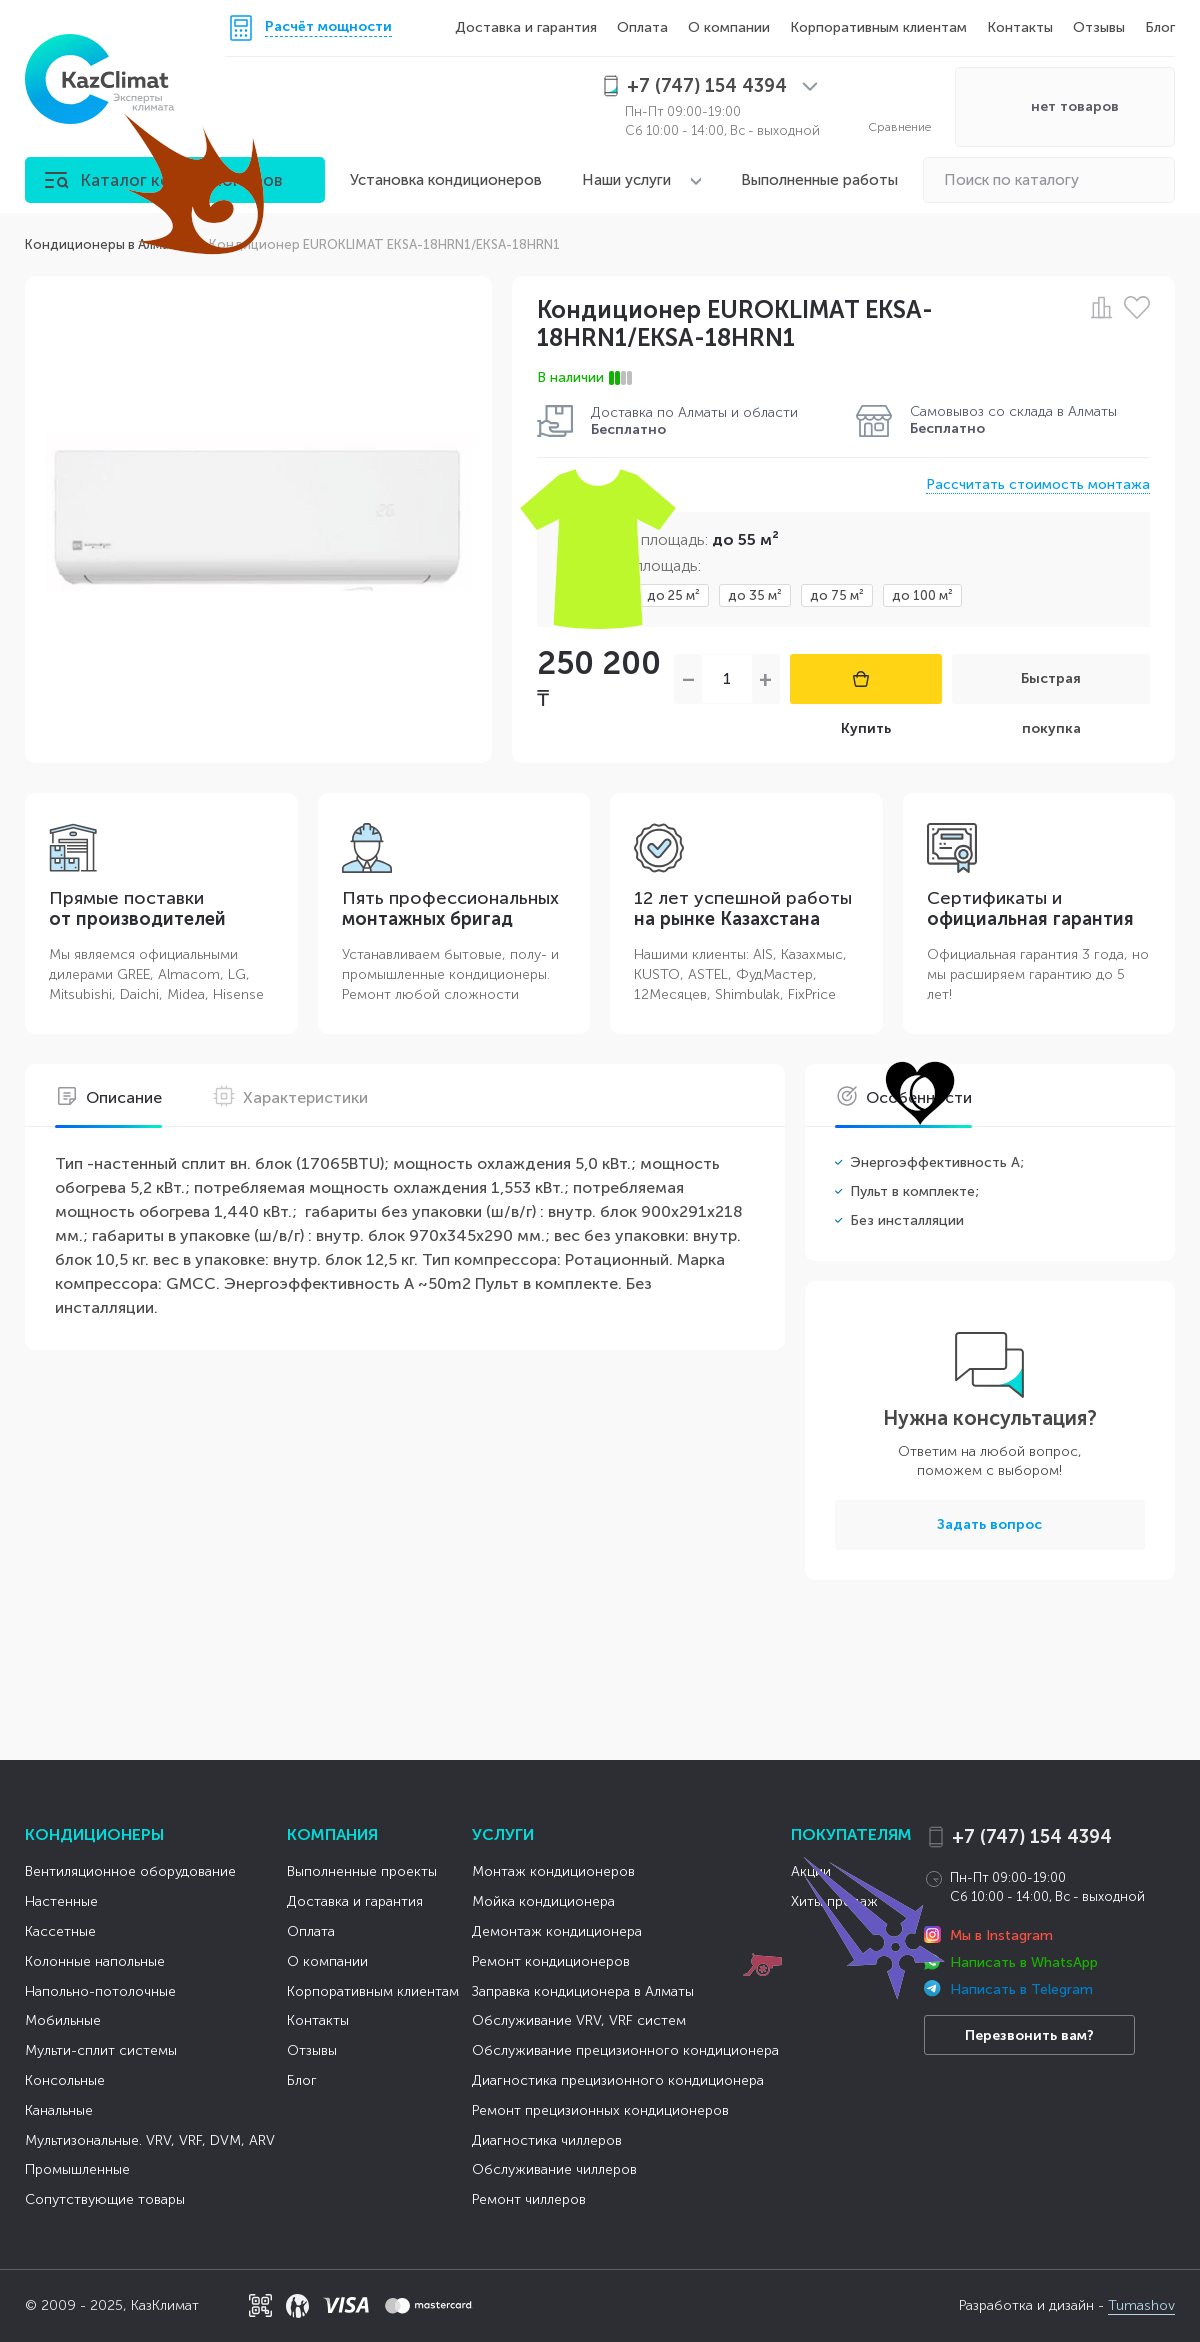 Image resolution: width=1200 pixels, height=2342 pixels. What do you see at coordinates (920, 1093) in the screenshot?
I see `favorite or like a game item` at bounding box center [920, 1093].